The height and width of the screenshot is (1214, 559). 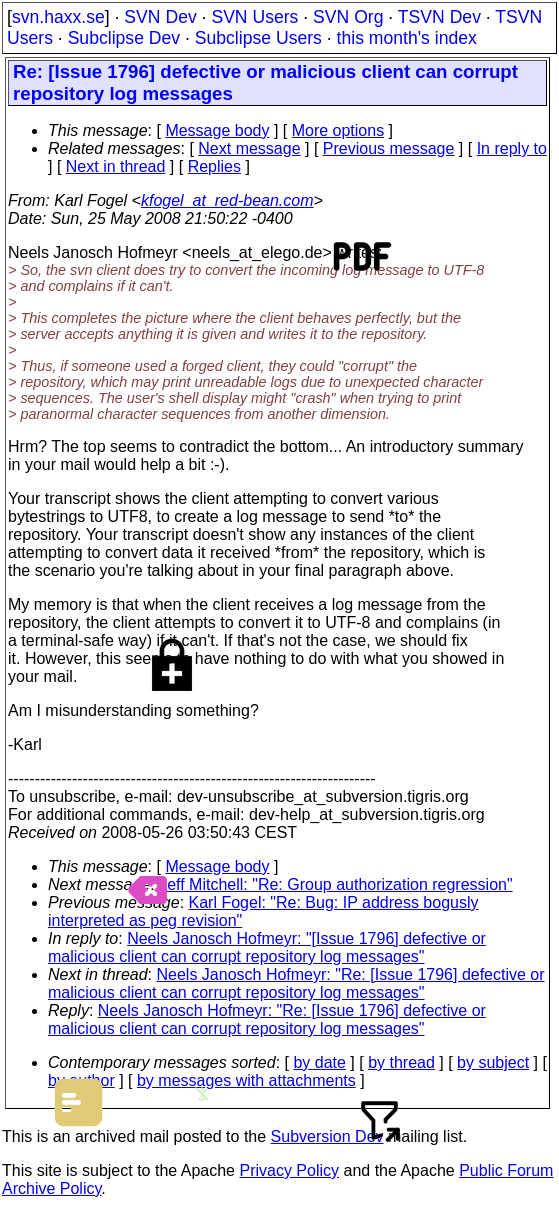 What do you see at coordinates (202, 1094) in the screenshot?
I see `golf feature unavailable or disabled` at bounding box center [202, 1094].